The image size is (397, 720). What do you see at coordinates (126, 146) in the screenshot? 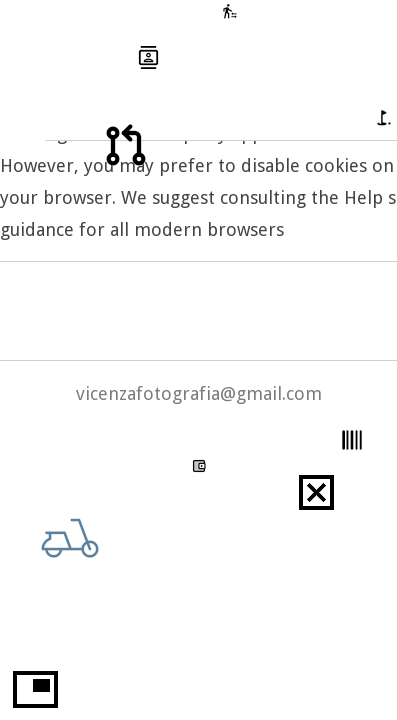
I see `create a new pull request` at bounding box center [126, 146].